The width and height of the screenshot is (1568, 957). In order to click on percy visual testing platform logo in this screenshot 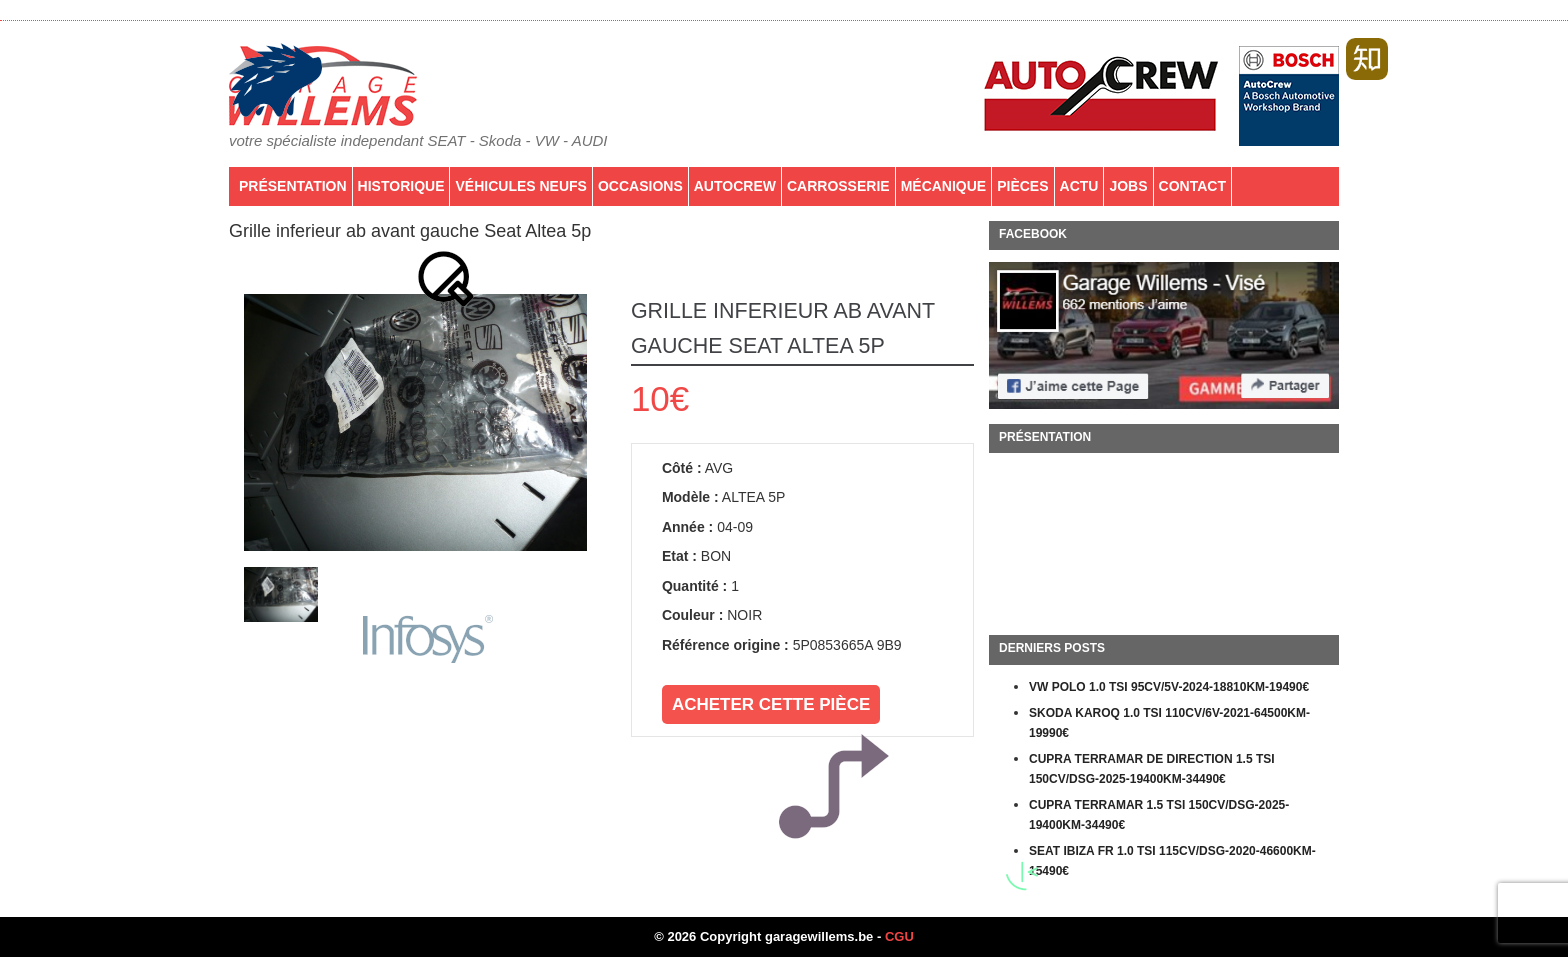, I will do `click(276, 80)`.